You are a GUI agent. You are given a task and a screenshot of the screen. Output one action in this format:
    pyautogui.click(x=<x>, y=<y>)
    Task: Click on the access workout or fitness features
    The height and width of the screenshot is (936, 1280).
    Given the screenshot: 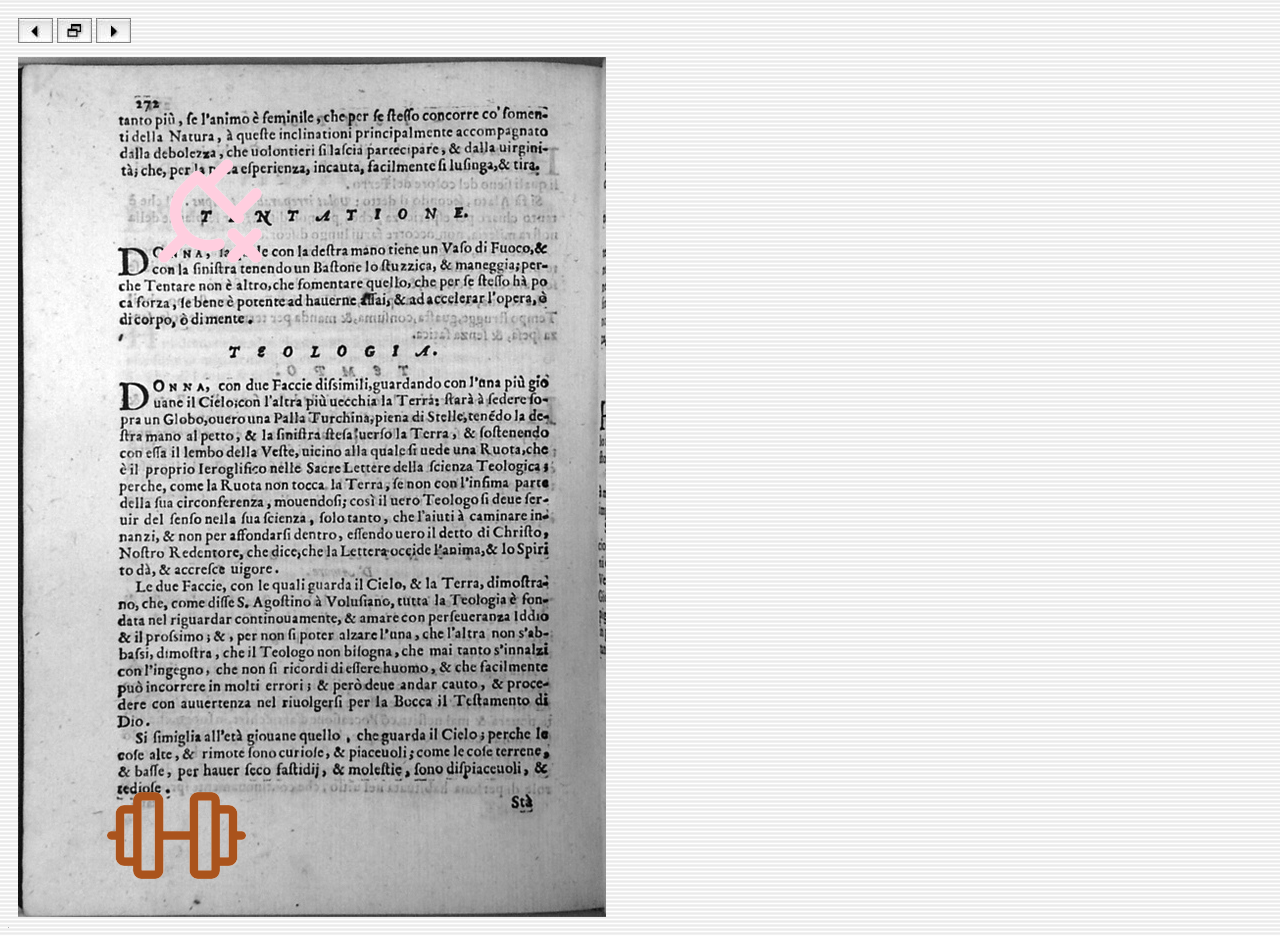 What is the action you would take?
    pyautogui.click(x=176, y=835)
    